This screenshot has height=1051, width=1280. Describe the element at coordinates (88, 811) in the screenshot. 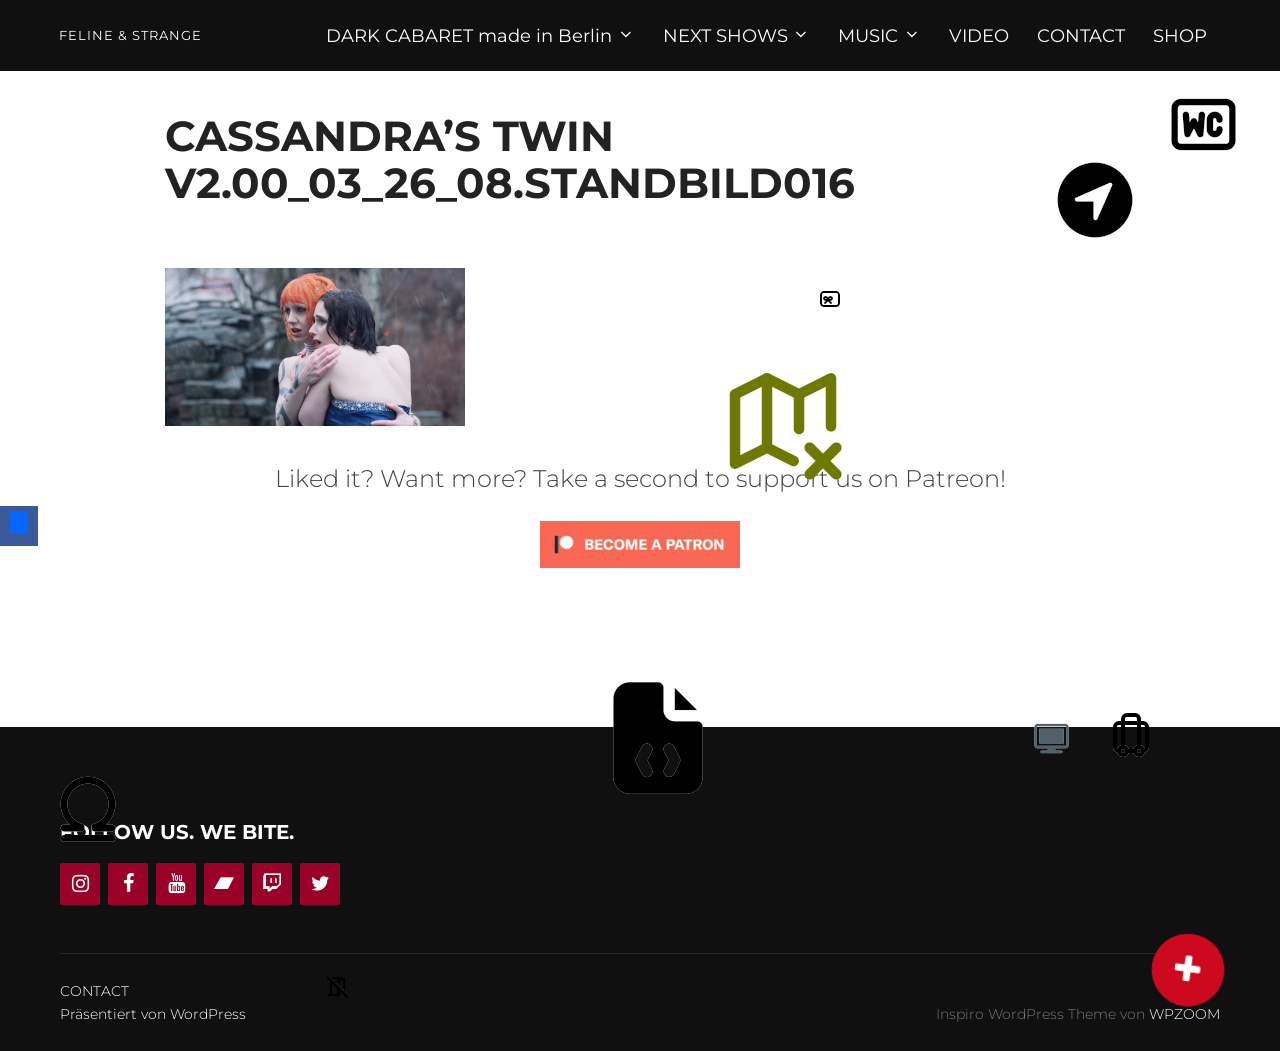

I see `libra zodiac sign symbol` at that location.